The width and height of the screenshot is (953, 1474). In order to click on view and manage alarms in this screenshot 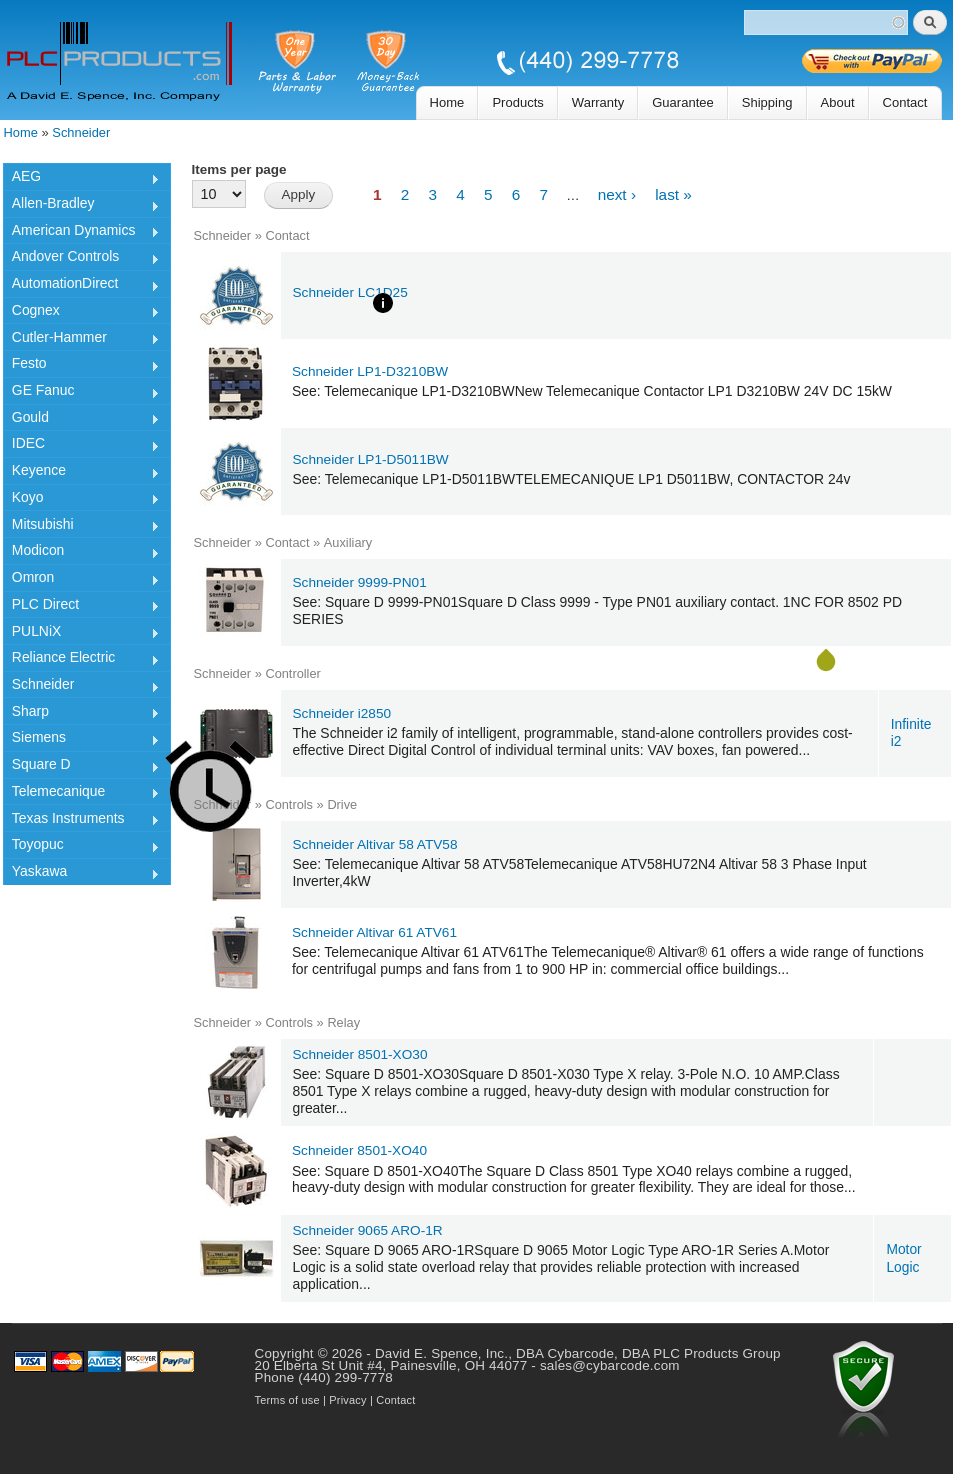, I will do `click(210, 786)`.